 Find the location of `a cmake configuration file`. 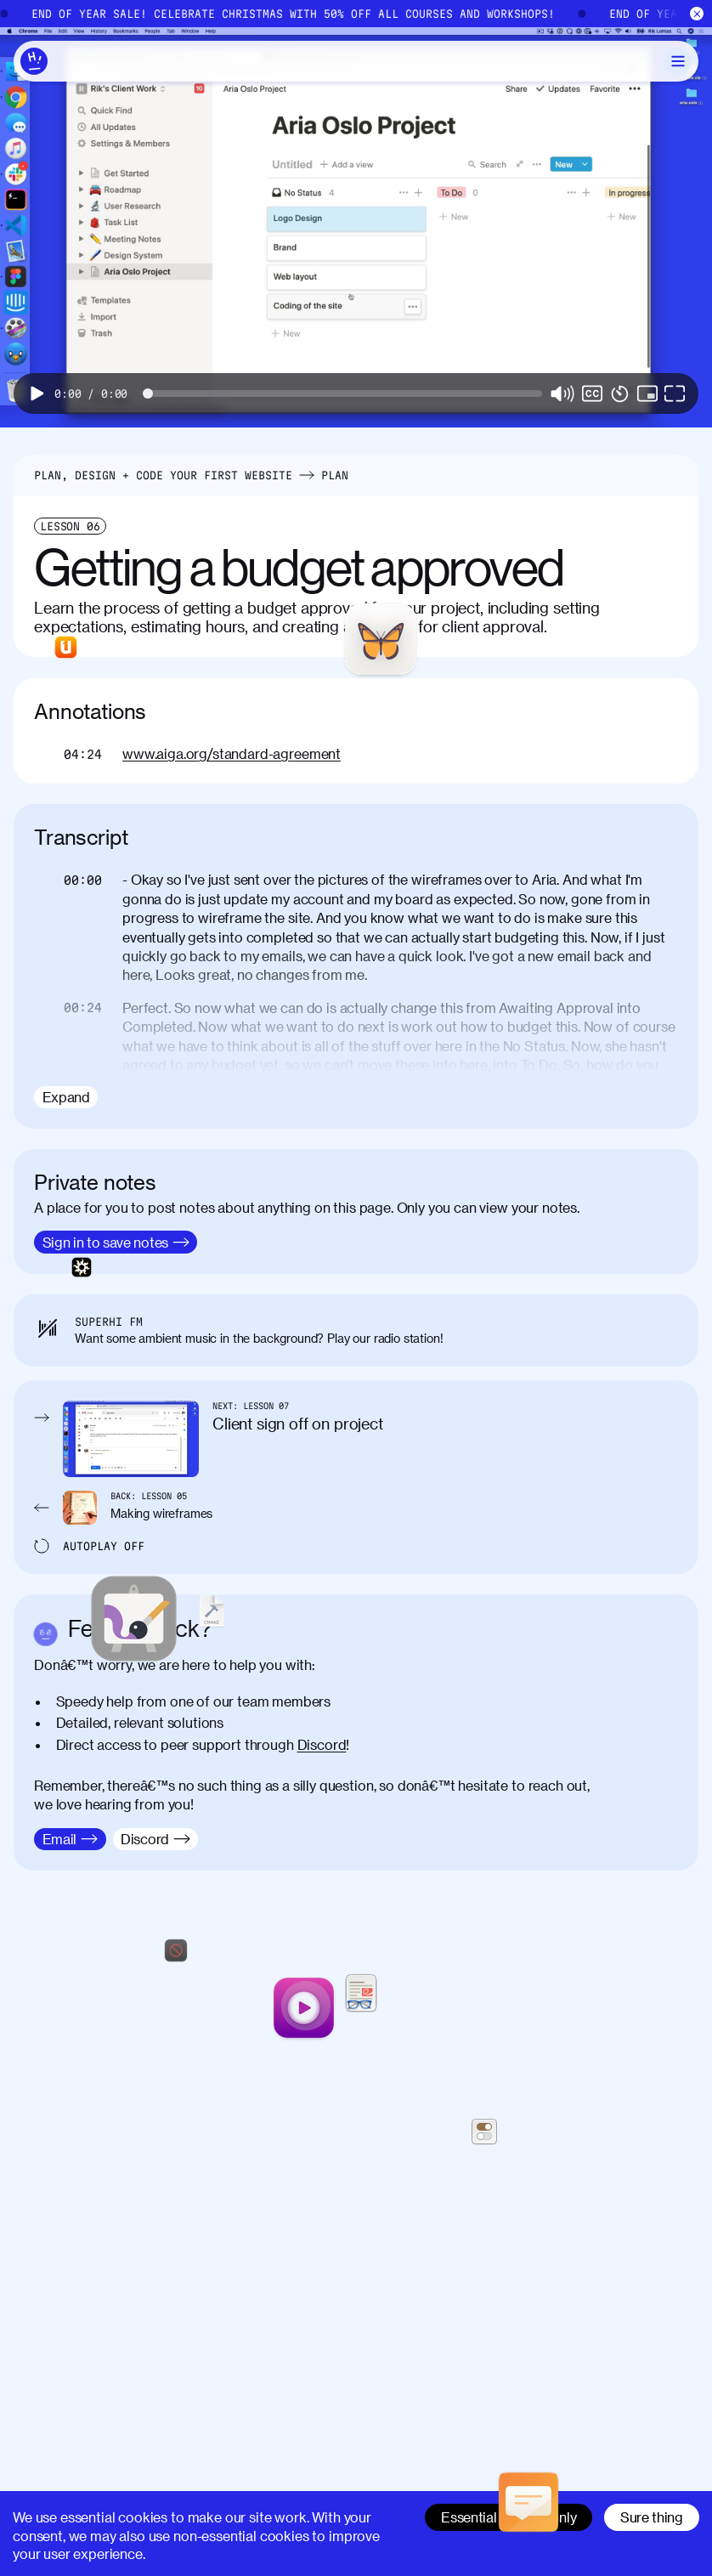

a cmake configuration file is located at coordinates (212, 1611).